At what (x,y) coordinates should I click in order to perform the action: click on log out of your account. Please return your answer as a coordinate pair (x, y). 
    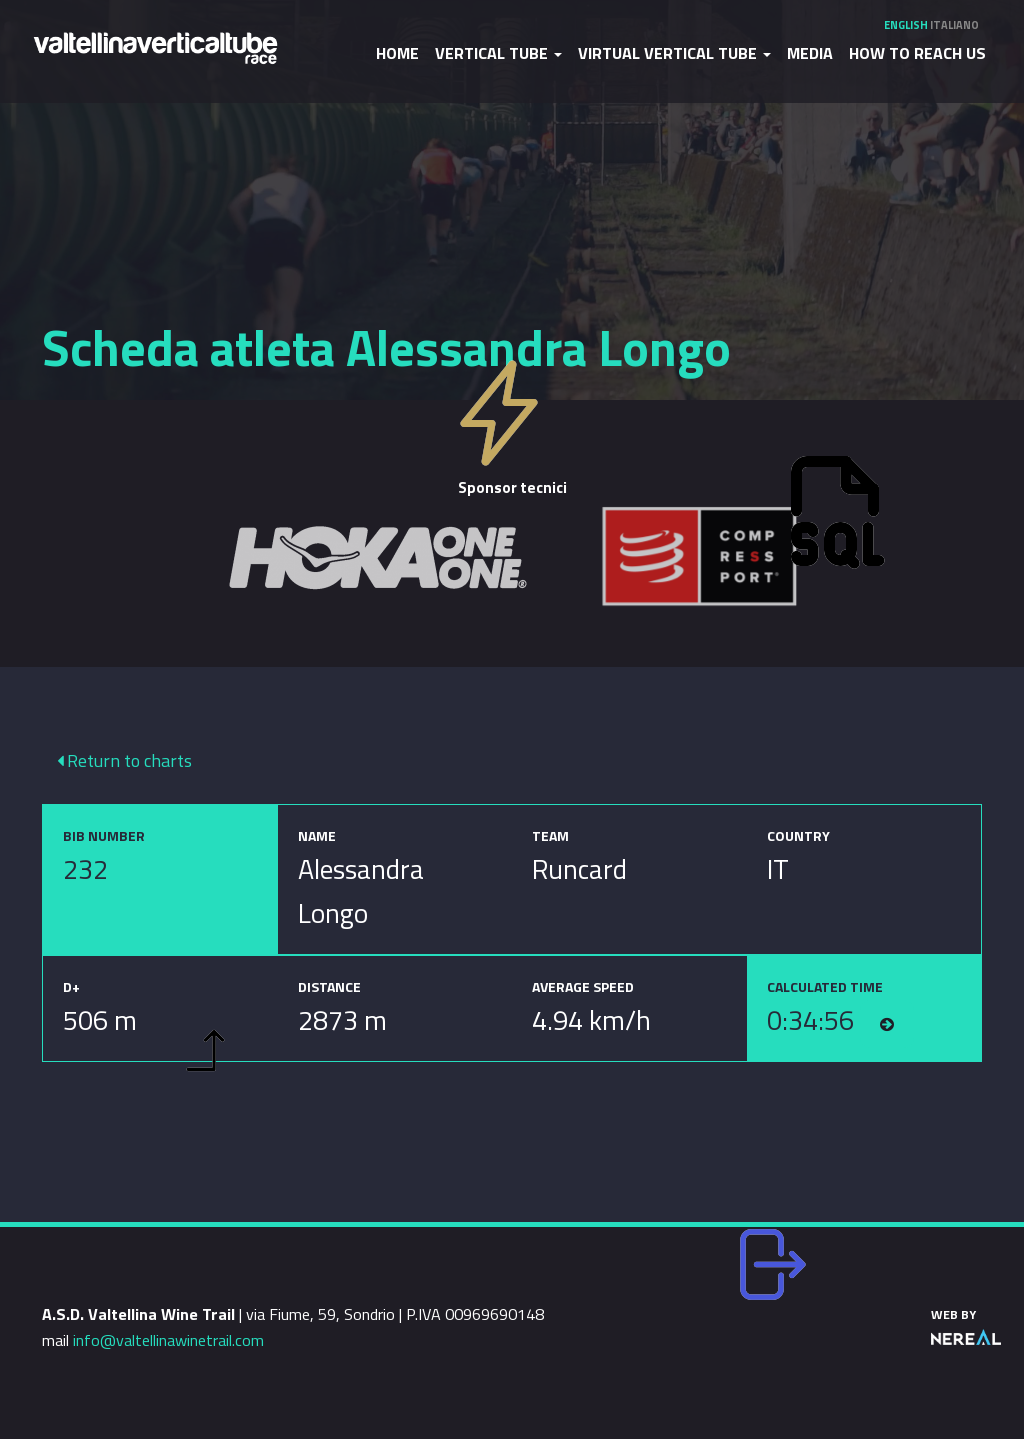
    Looking at the image, I should click on (767, 1264).